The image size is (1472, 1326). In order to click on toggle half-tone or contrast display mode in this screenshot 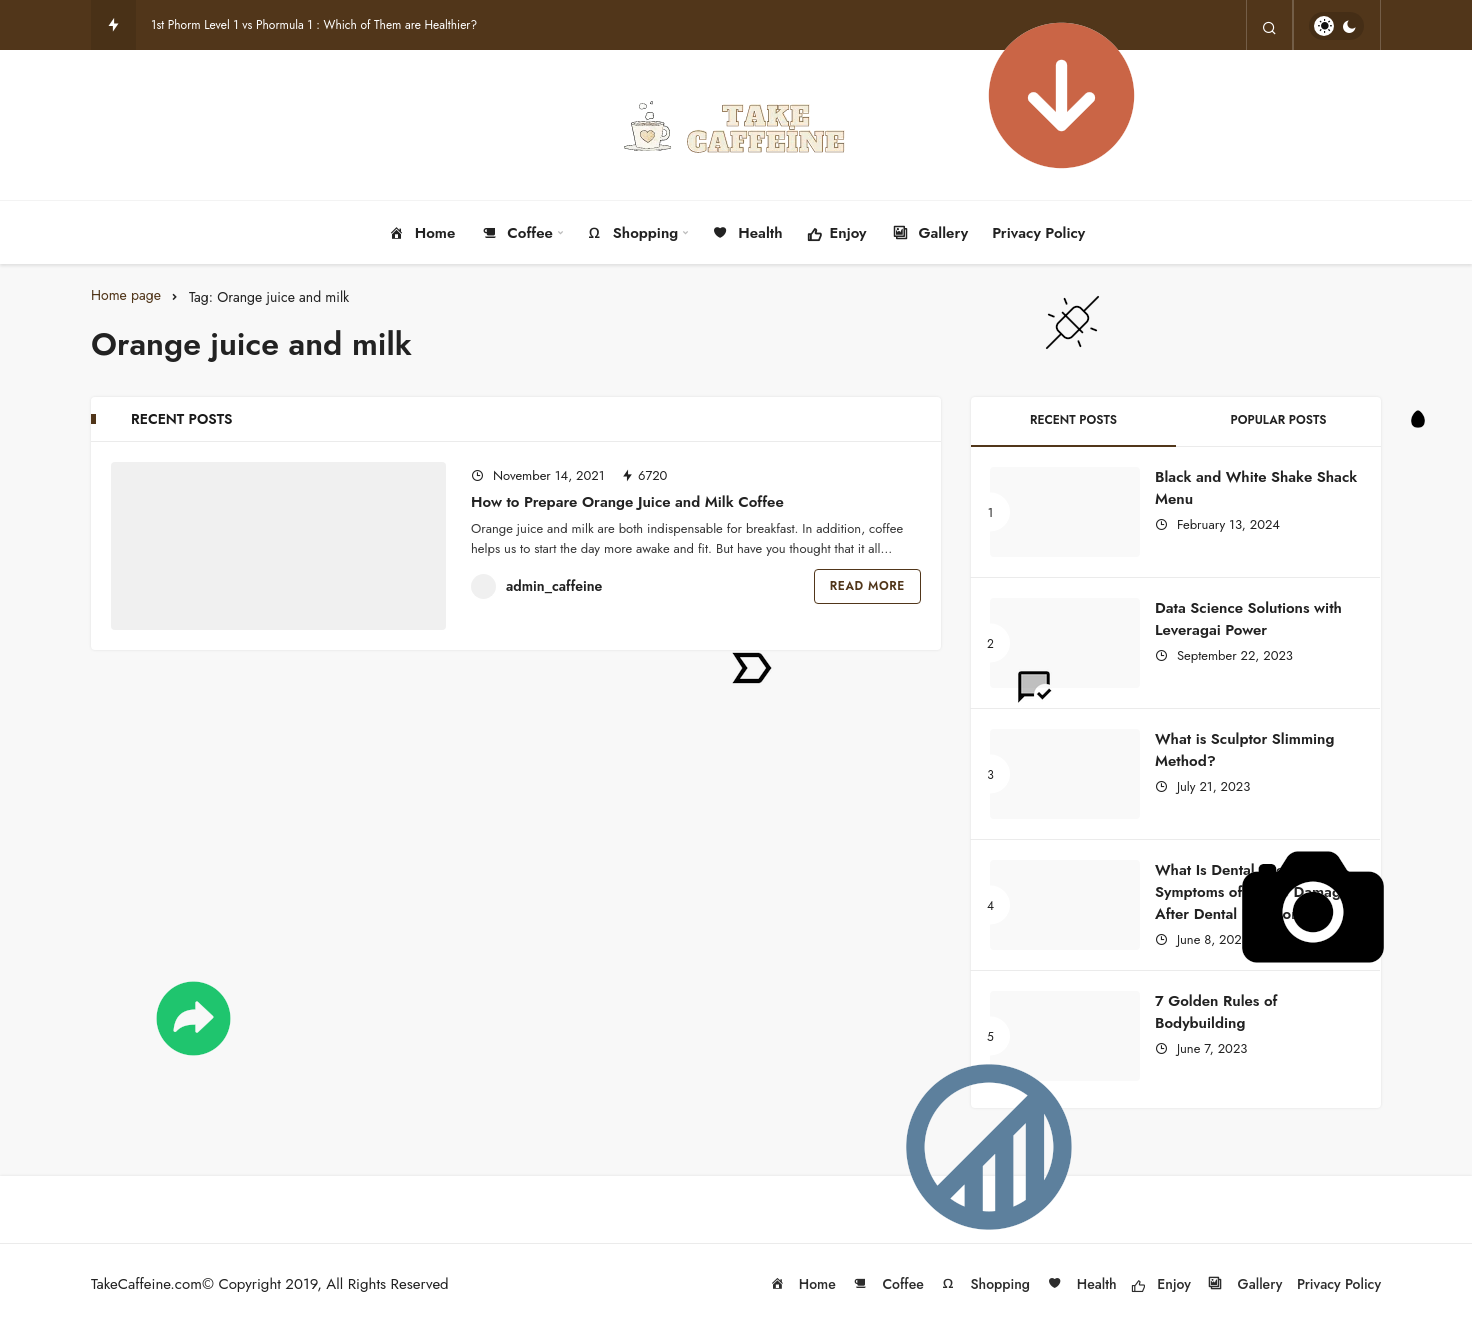, I will do `click(989, 1147)`.